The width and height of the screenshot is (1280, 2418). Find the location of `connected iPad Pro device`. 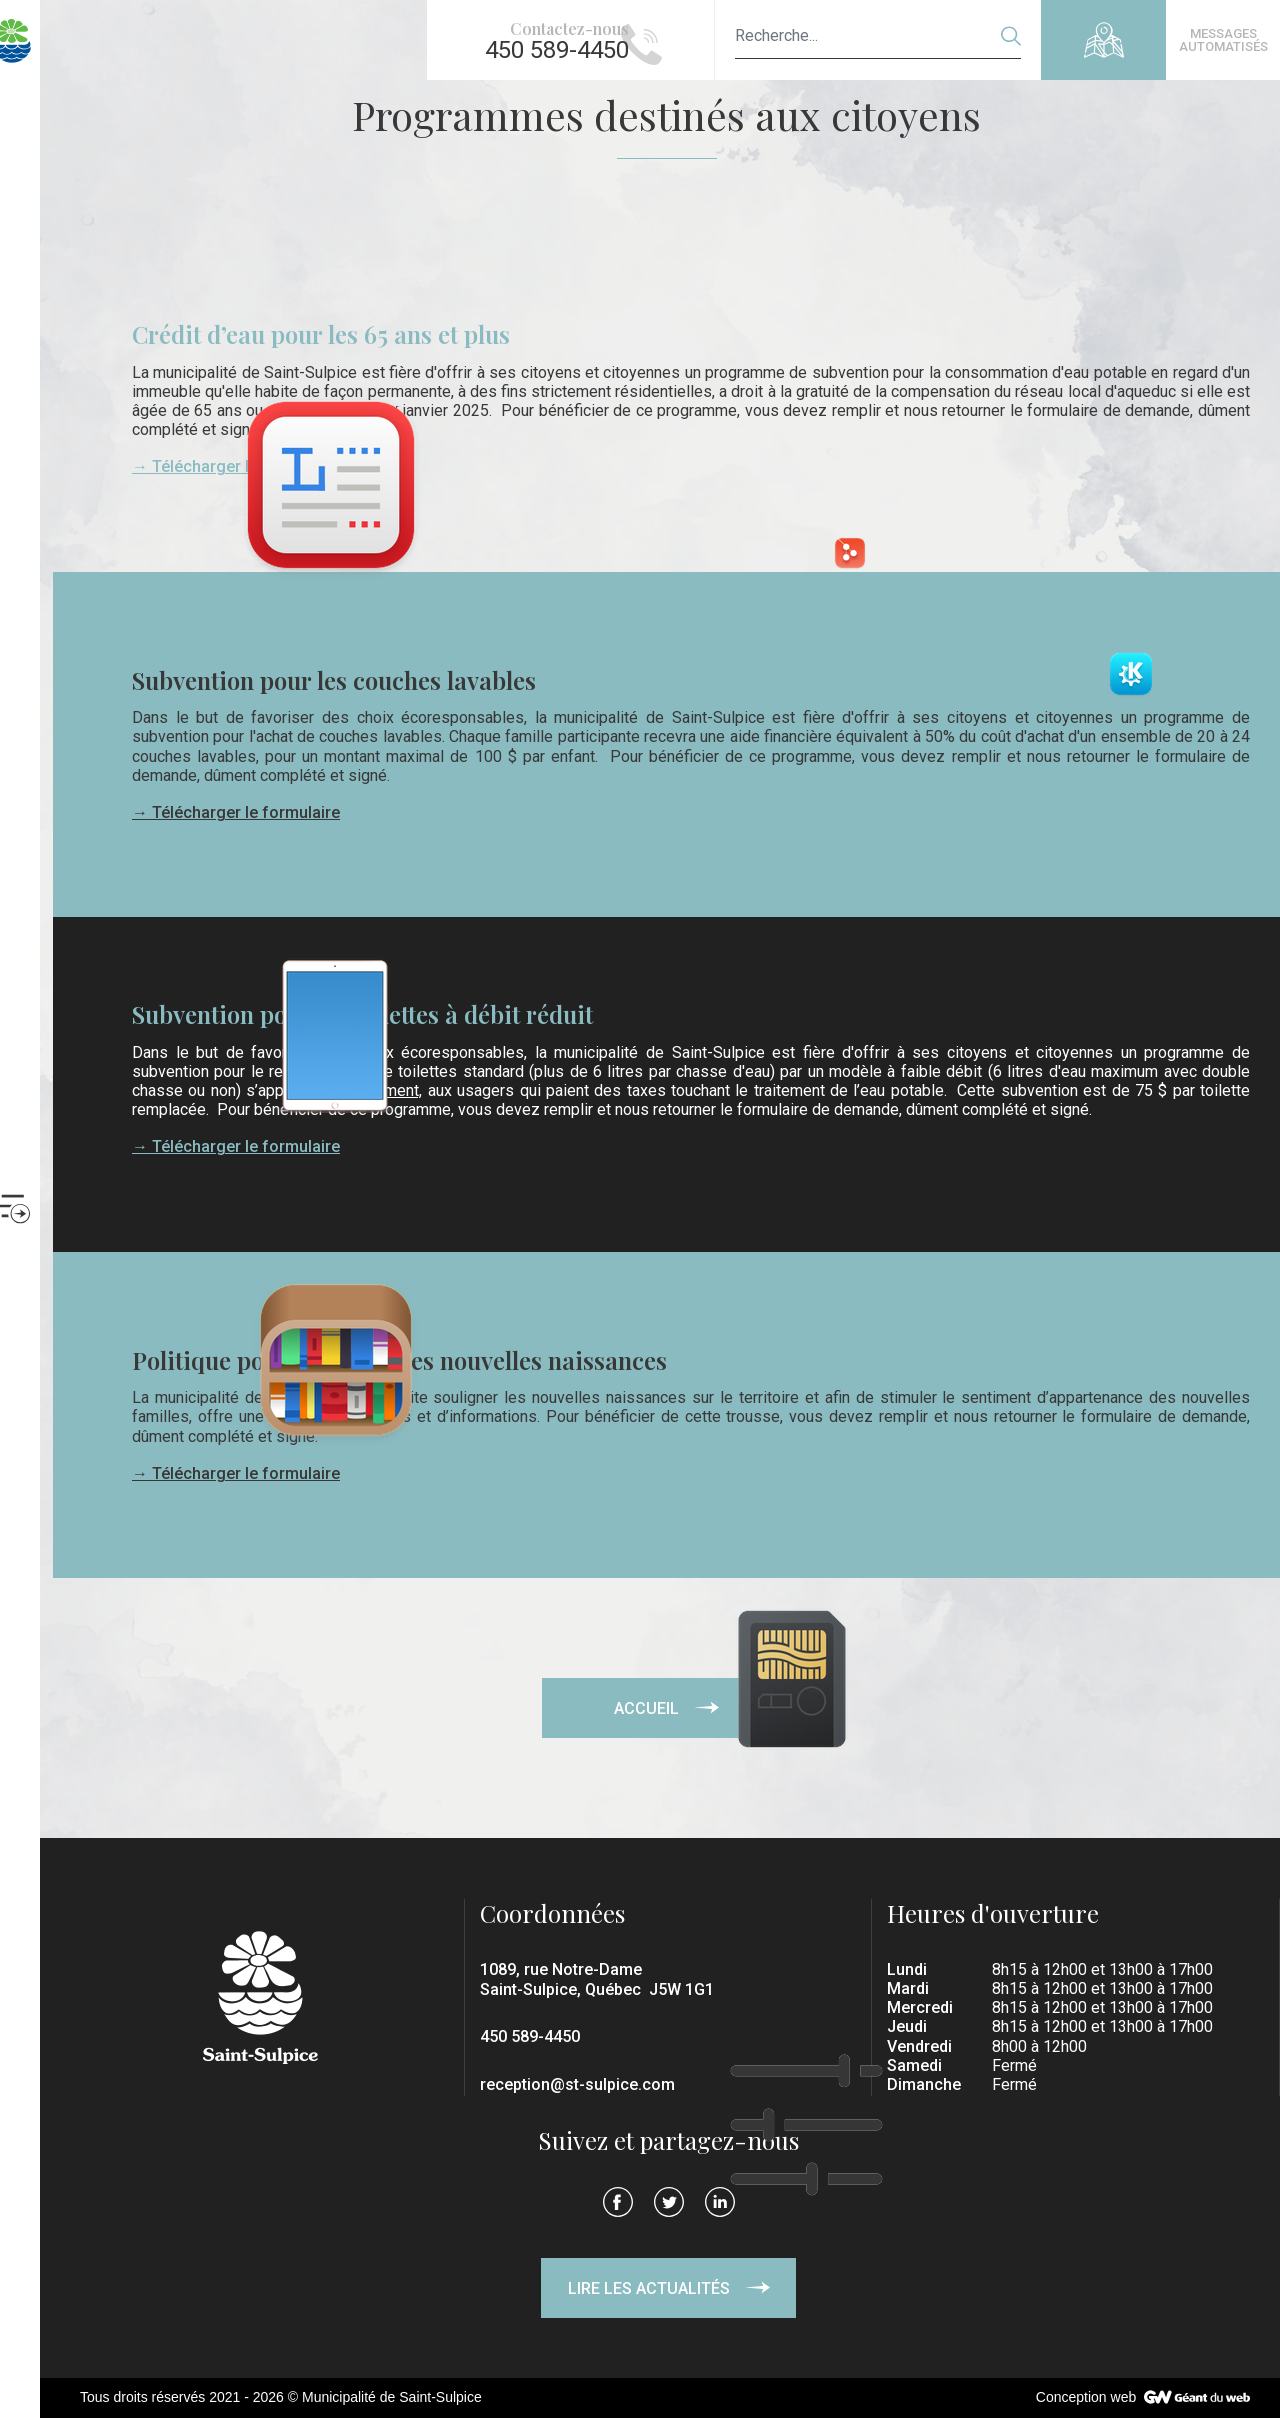

connected iPad Pro device is located at coordinates (335, 1037).